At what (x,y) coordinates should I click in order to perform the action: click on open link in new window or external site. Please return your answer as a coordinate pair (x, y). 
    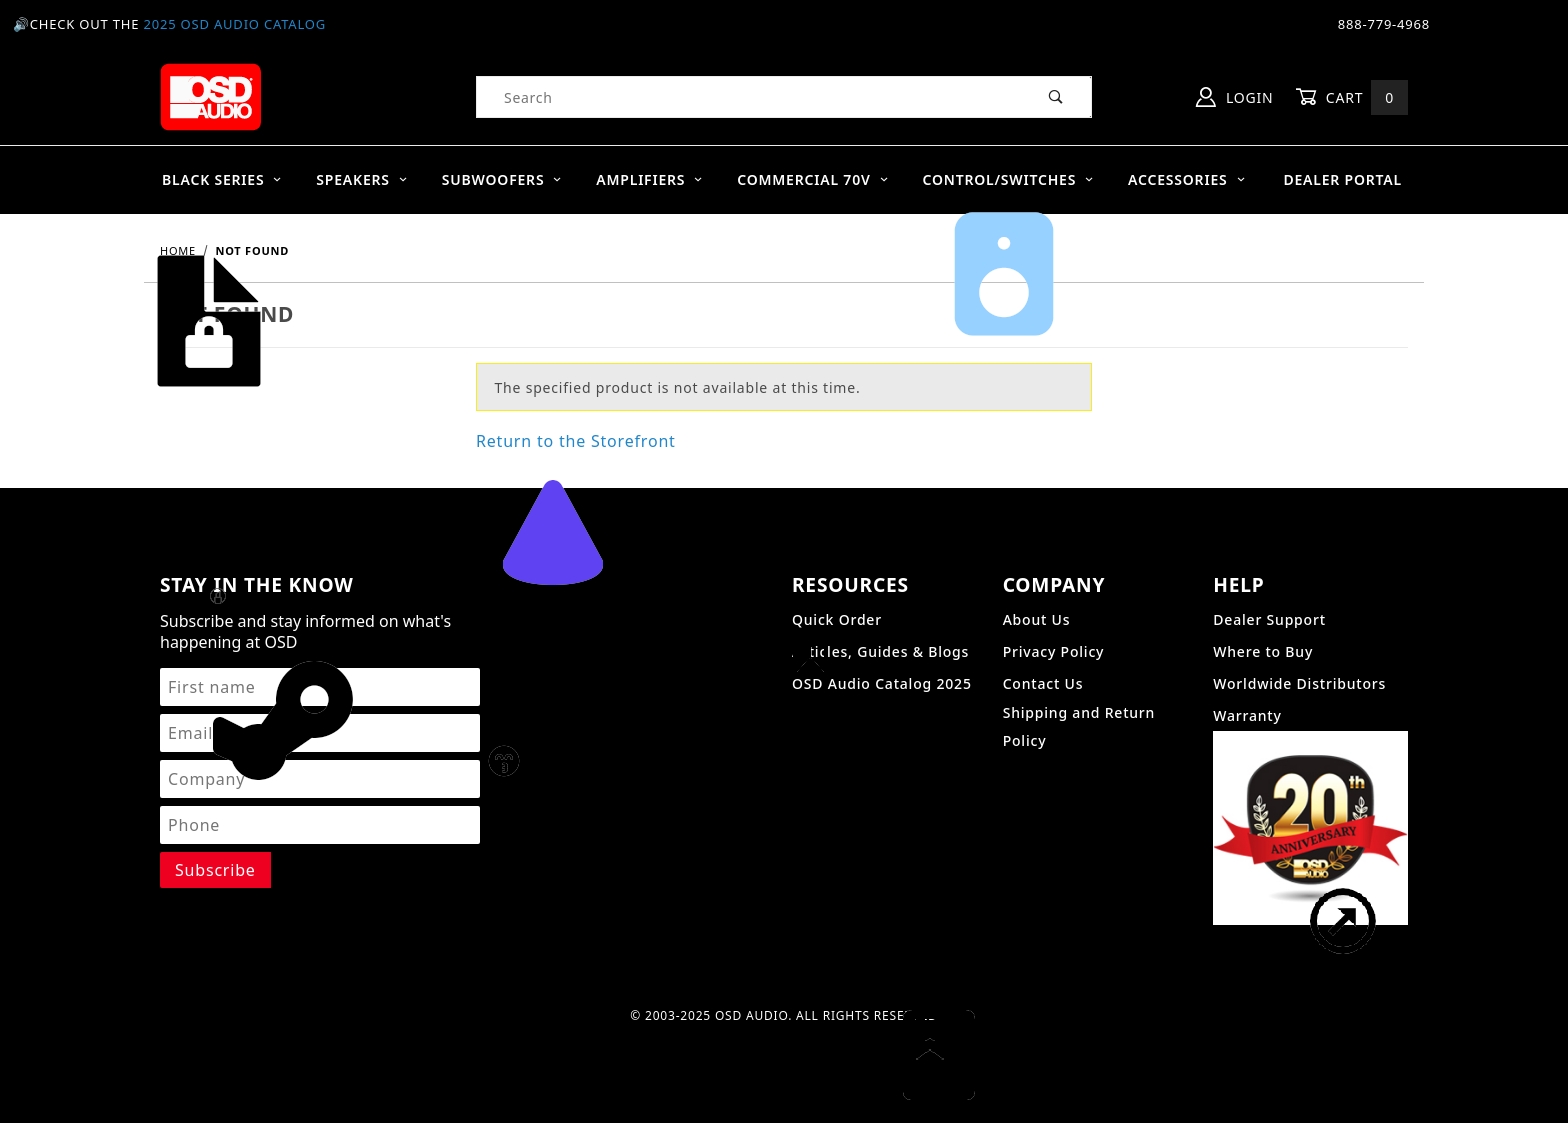
    Looking at the image, I should click on (1343, 921).